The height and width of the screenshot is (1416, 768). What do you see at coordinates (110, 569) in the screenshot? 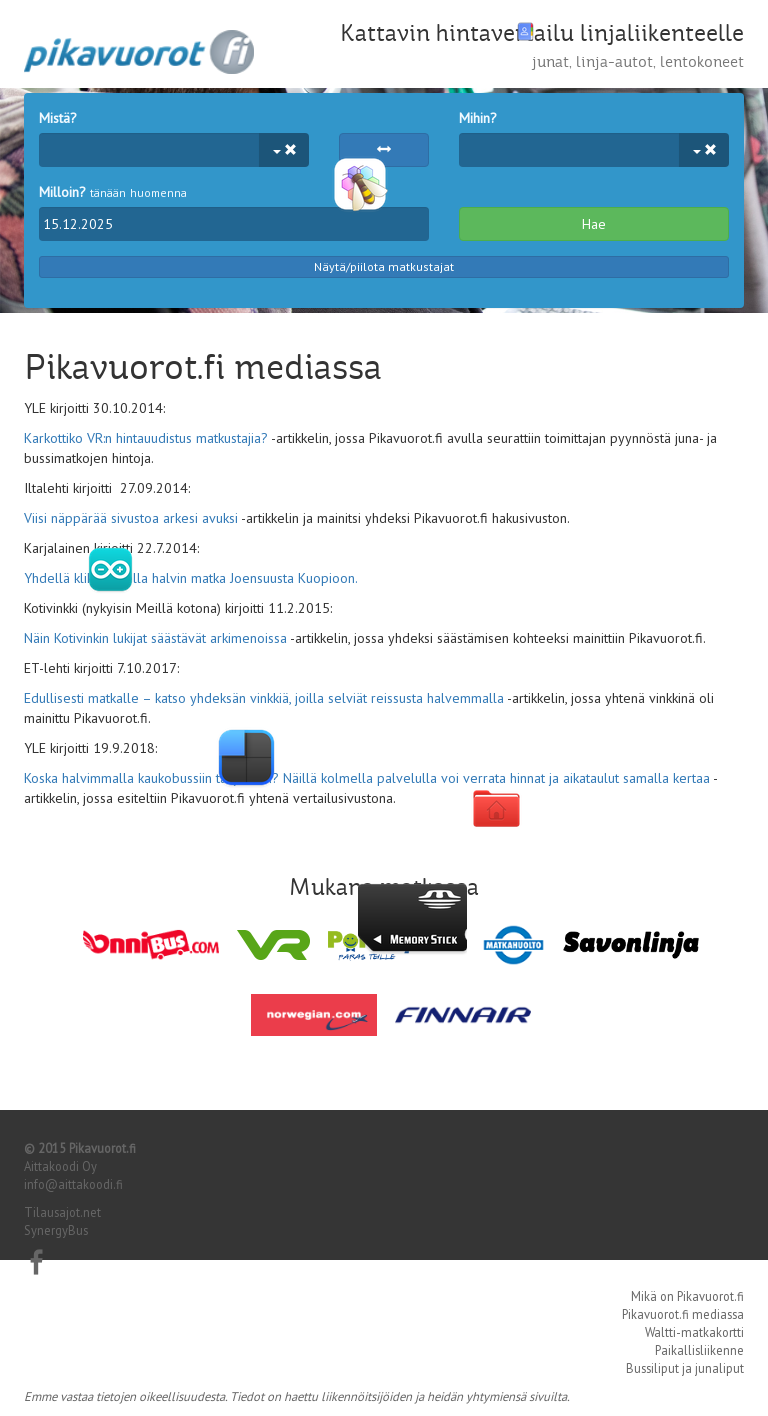
I see `open the Arduino IDE application` at bounding box center [110, 569].